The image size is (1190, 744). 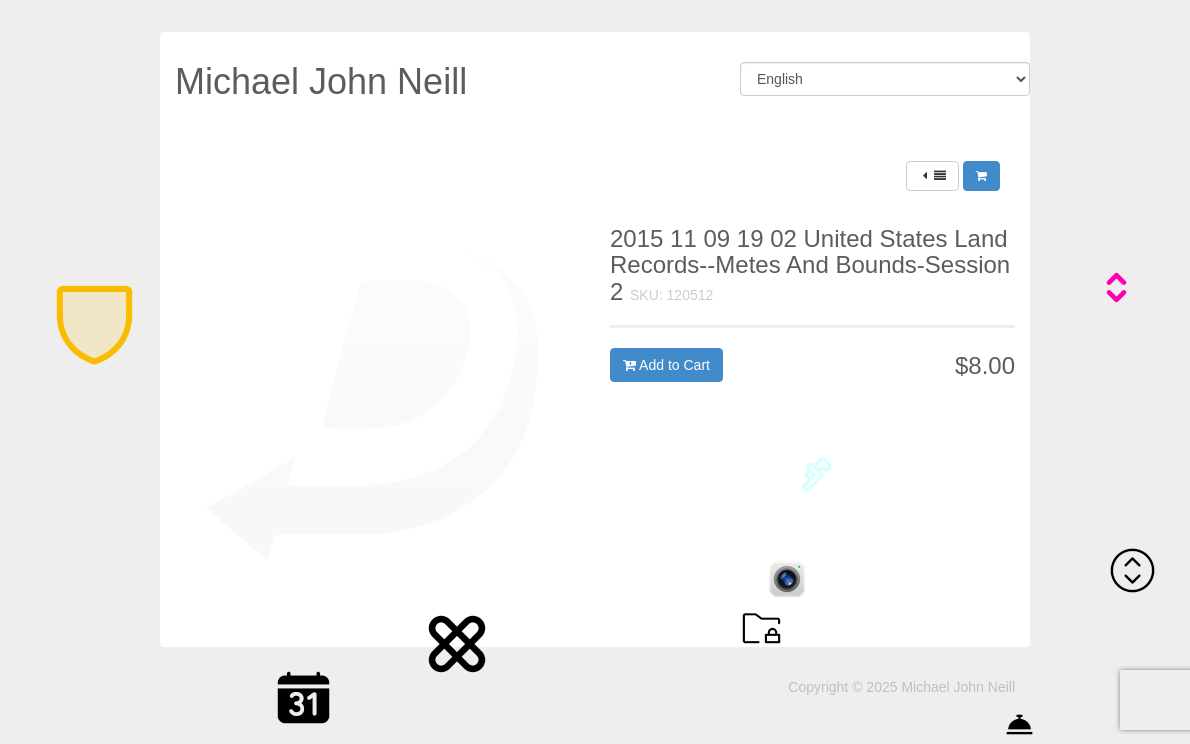 What do you see at coordinates (787, 579) in the screenshot?
I see `access webcam settings` at bounding box center [787, 579].